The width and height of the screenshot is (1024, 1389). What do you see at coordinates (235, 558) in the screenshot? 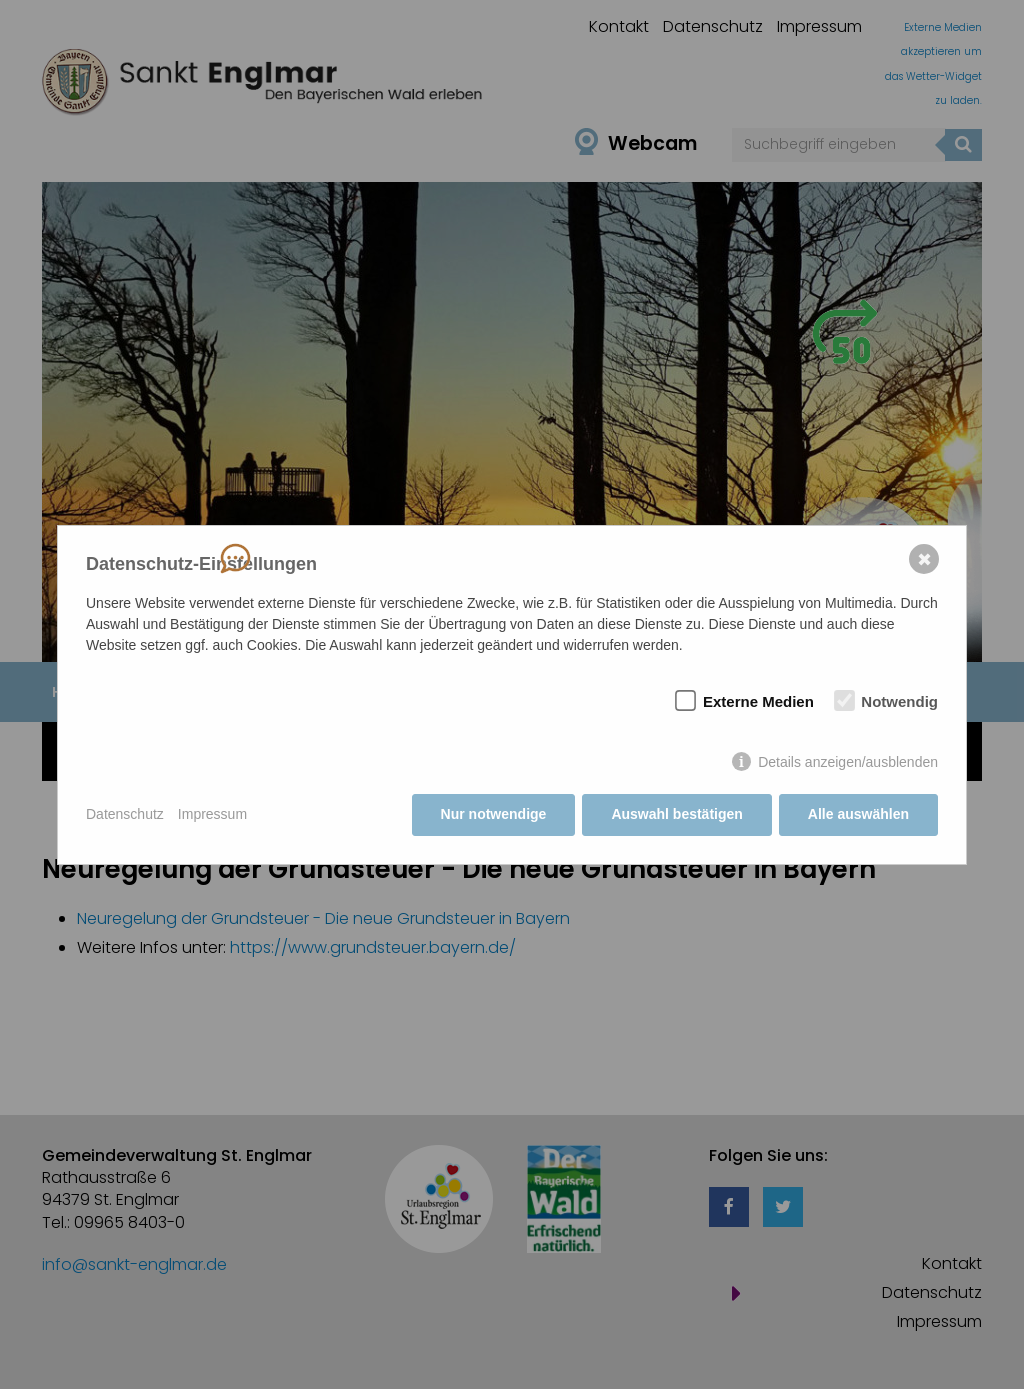
I see `open the comments section` at bounding box center [235, 558].